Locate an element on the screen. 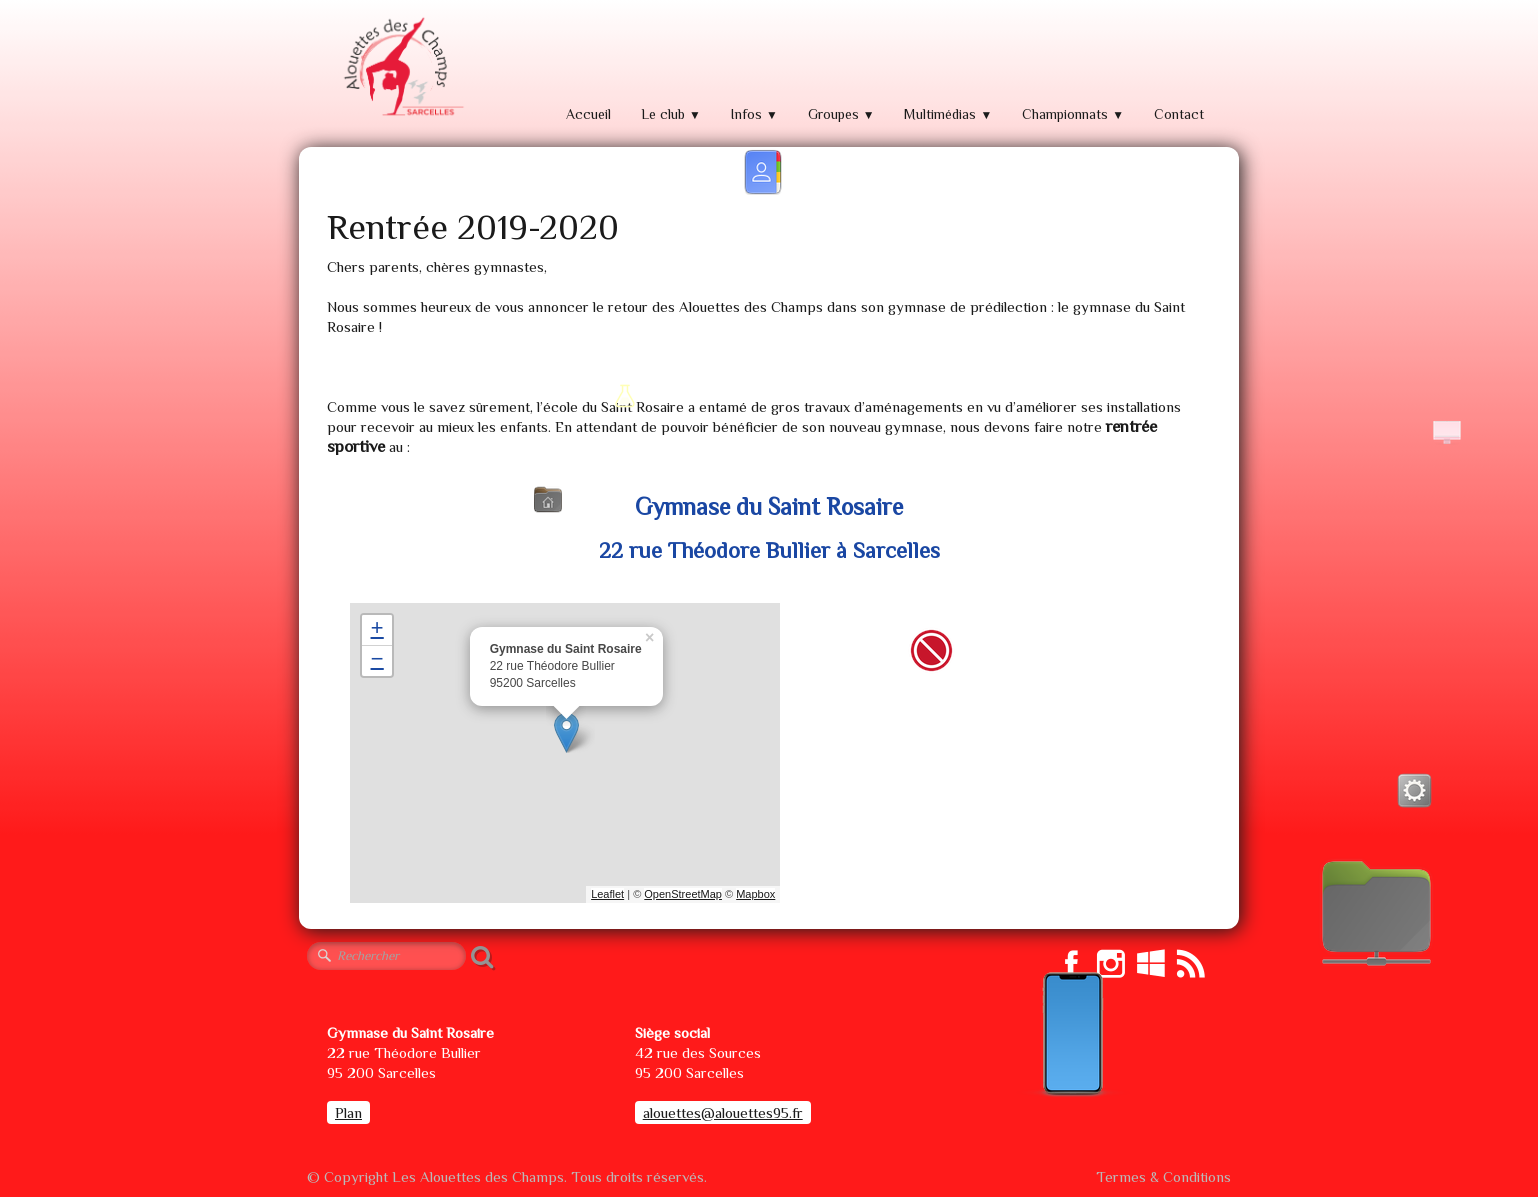 The width and height of the screenshot is (1538, 1197). access your home folder is located at coordinates (548, 499).